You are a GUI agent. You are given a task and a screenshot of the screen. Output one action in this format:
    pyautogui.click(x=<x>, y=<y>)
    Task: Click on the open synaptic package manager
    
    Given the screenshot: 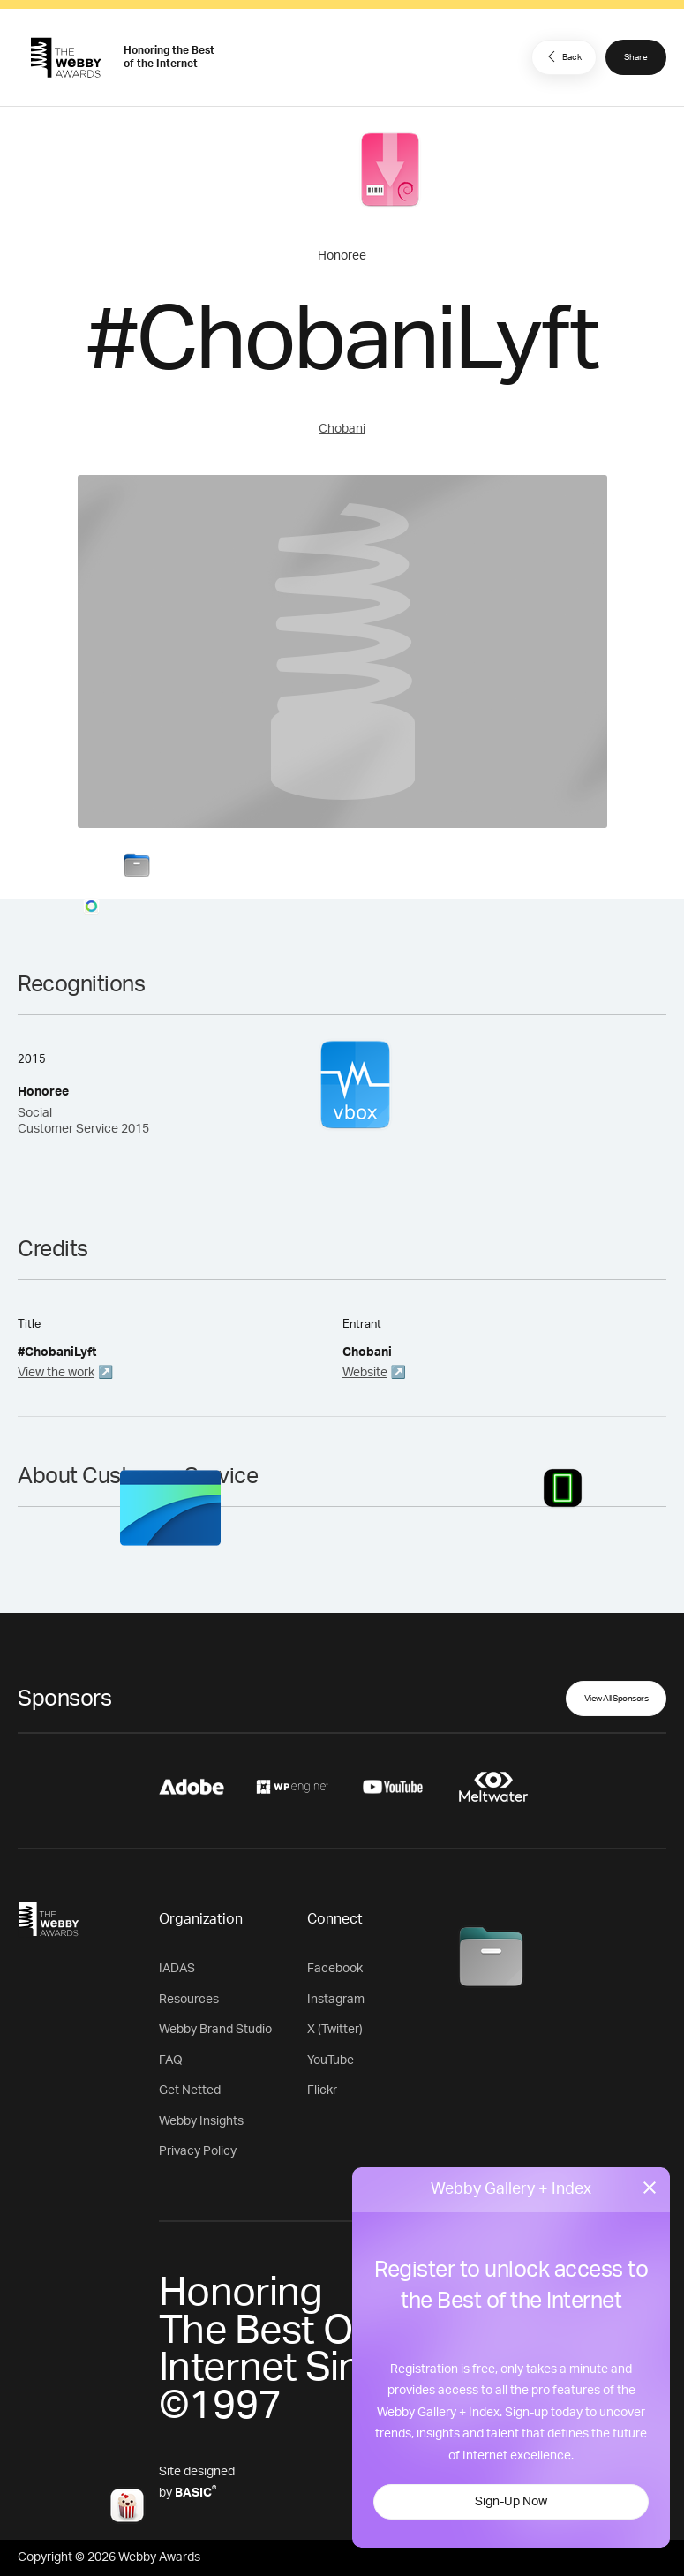 What is the action you would take?
    pyautogui.click(x=390, y=169)
    